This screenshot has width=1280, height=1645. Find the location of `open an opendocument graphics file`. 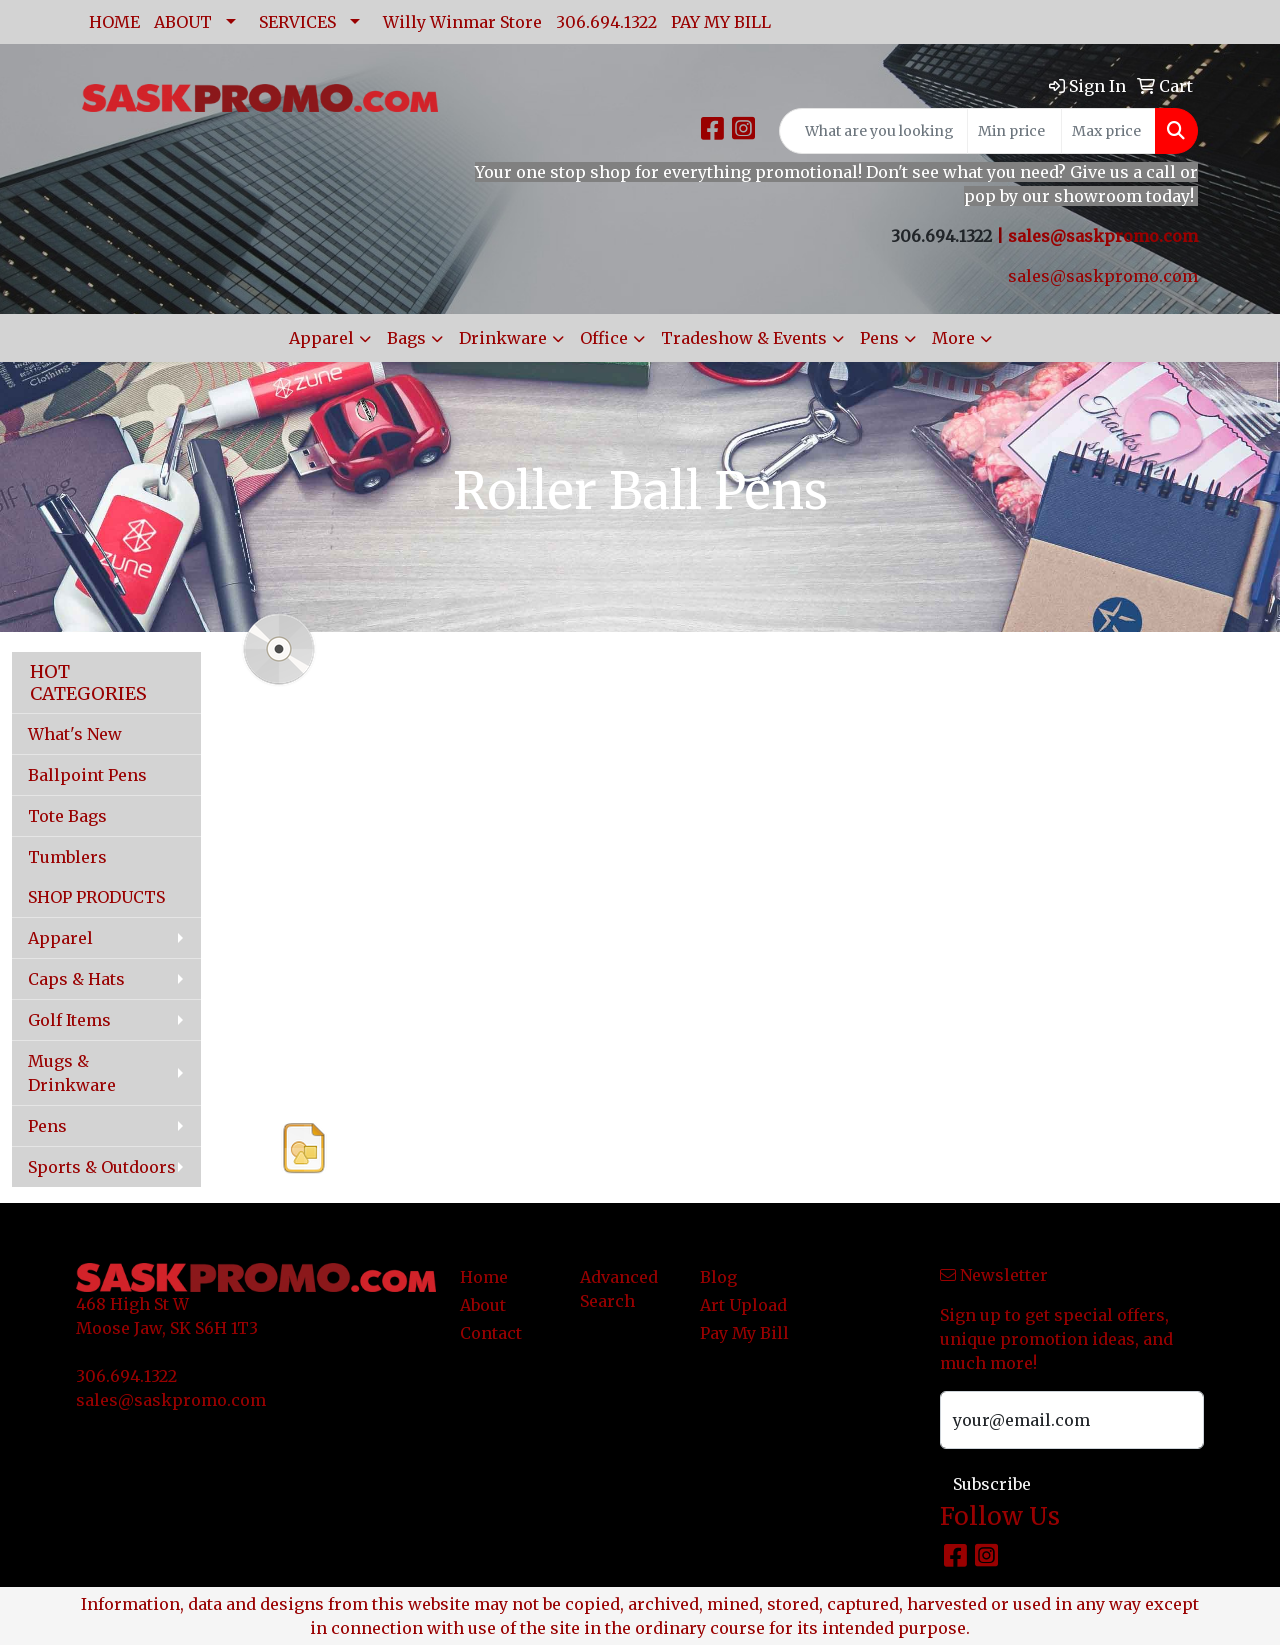

open an opendocument graphics file is located at coordinates (304, 1148).